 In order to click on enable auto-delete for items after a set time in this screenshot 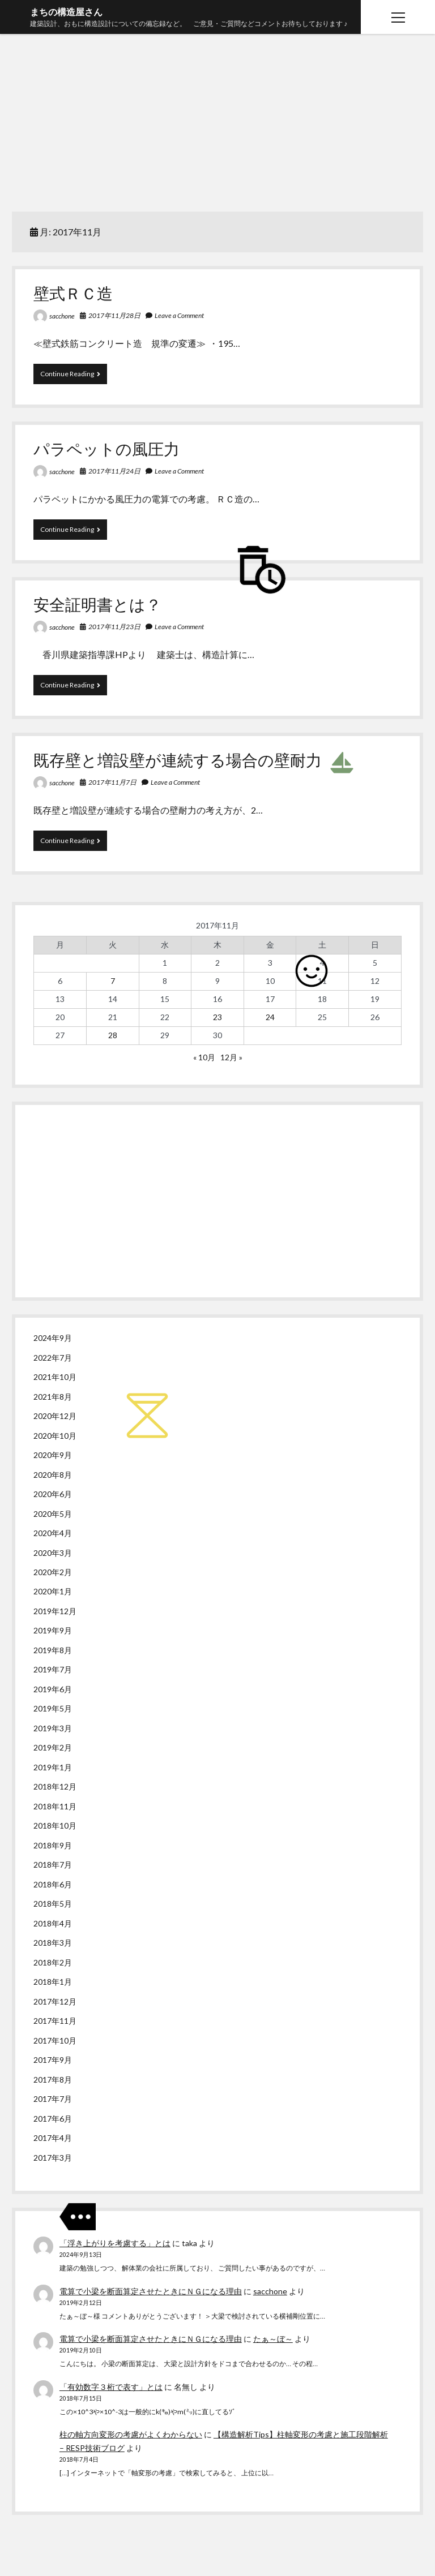, I will do `click(262, 570)`.